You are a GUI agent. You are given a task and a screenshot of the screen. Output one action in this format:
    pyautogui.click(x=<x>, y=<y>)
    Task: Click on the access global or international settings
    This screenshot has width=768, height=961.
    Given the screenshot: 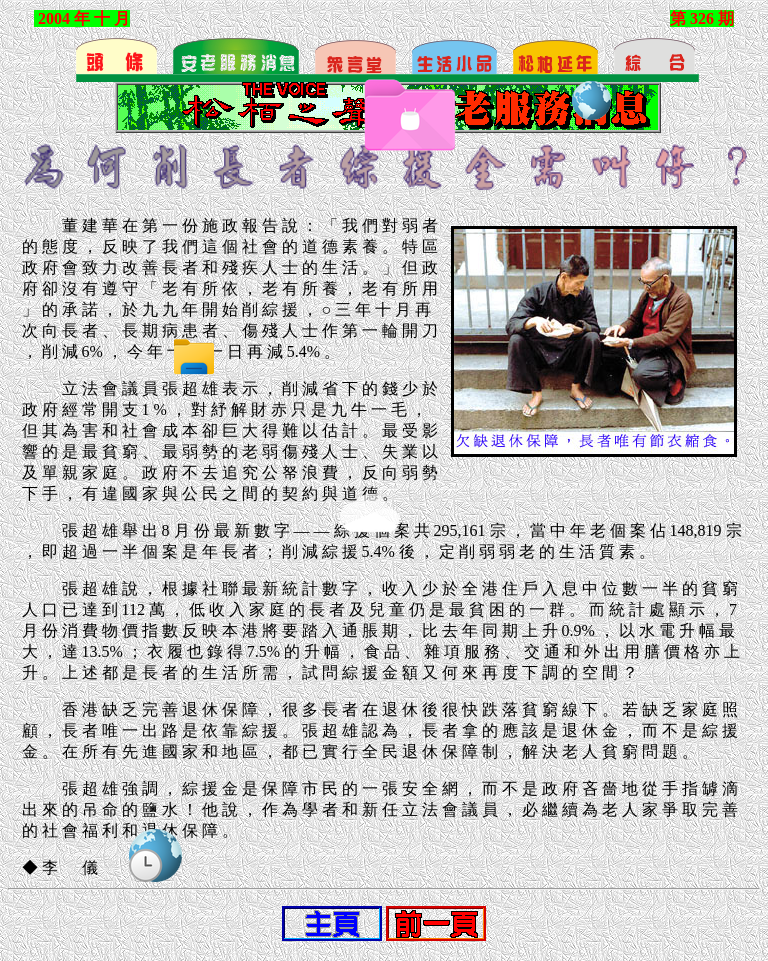 What is the action you would take?
    pyautogui.click(x=591, y=100)
    